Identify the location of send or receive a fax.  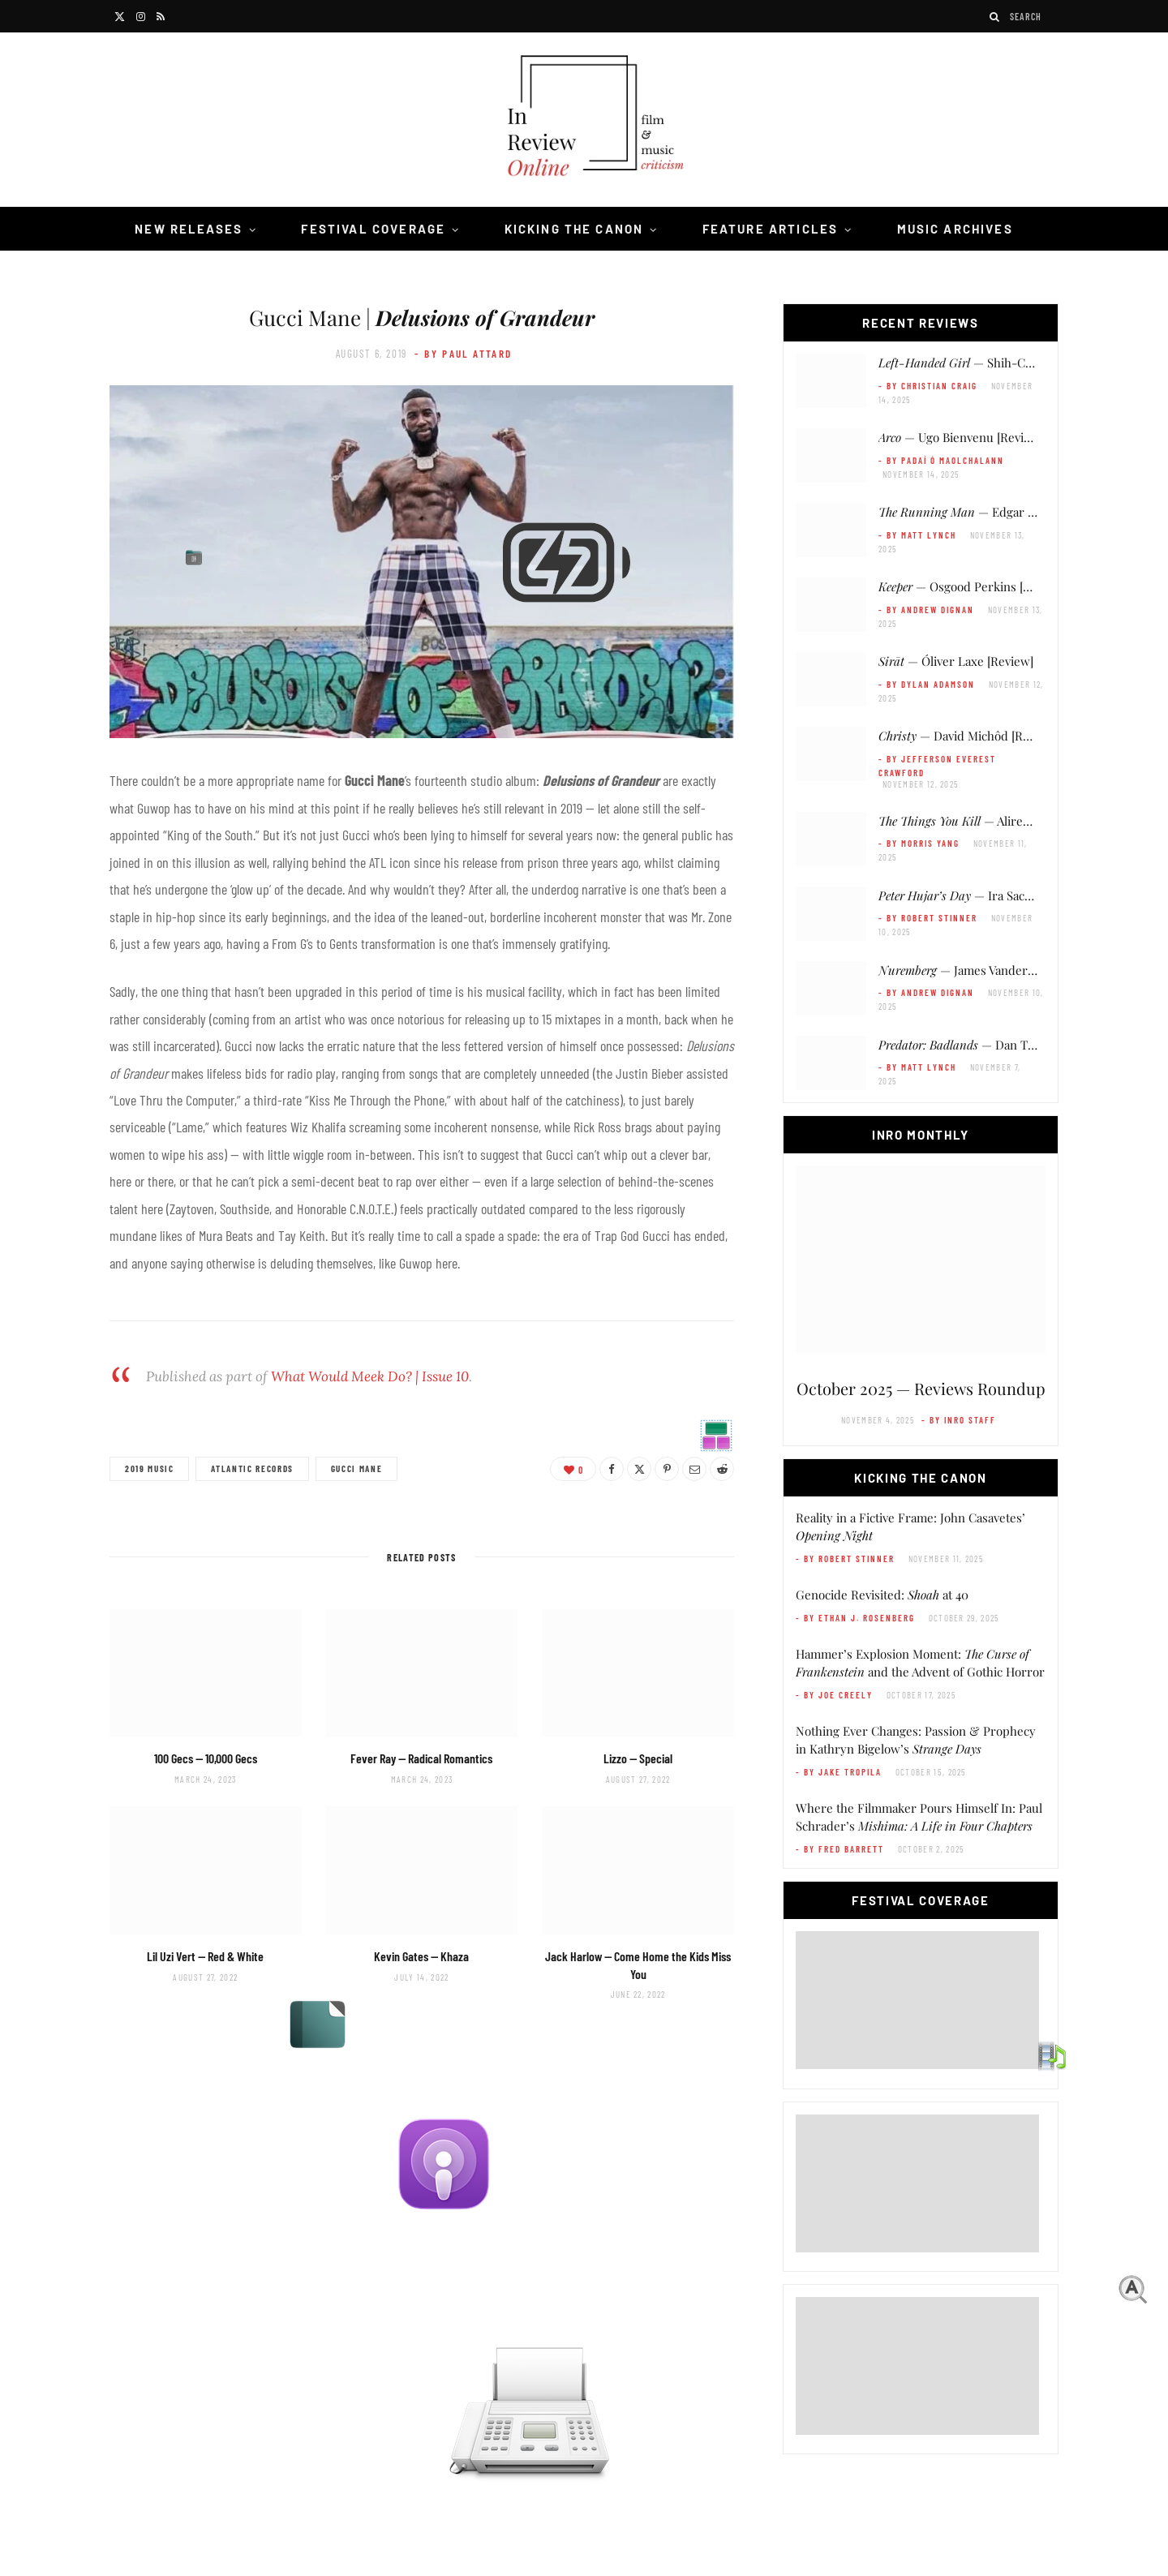
(530, 2415).